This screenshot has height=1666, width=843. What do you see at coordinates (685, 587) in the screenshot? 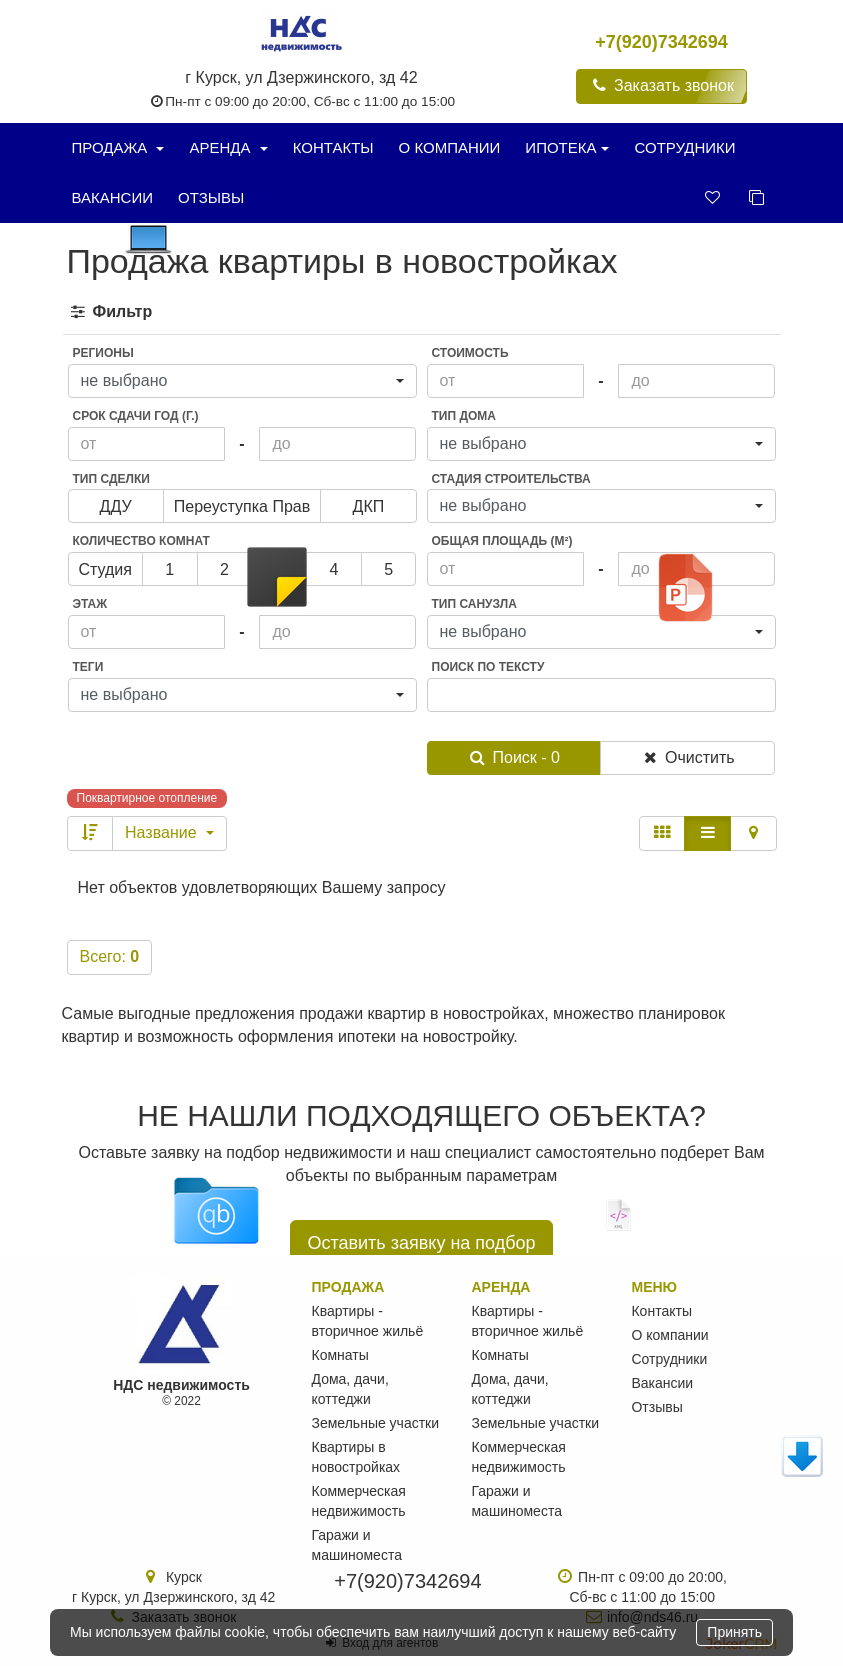
I see `open a PowerPoint presentation file` at bounding box center [685, 587].